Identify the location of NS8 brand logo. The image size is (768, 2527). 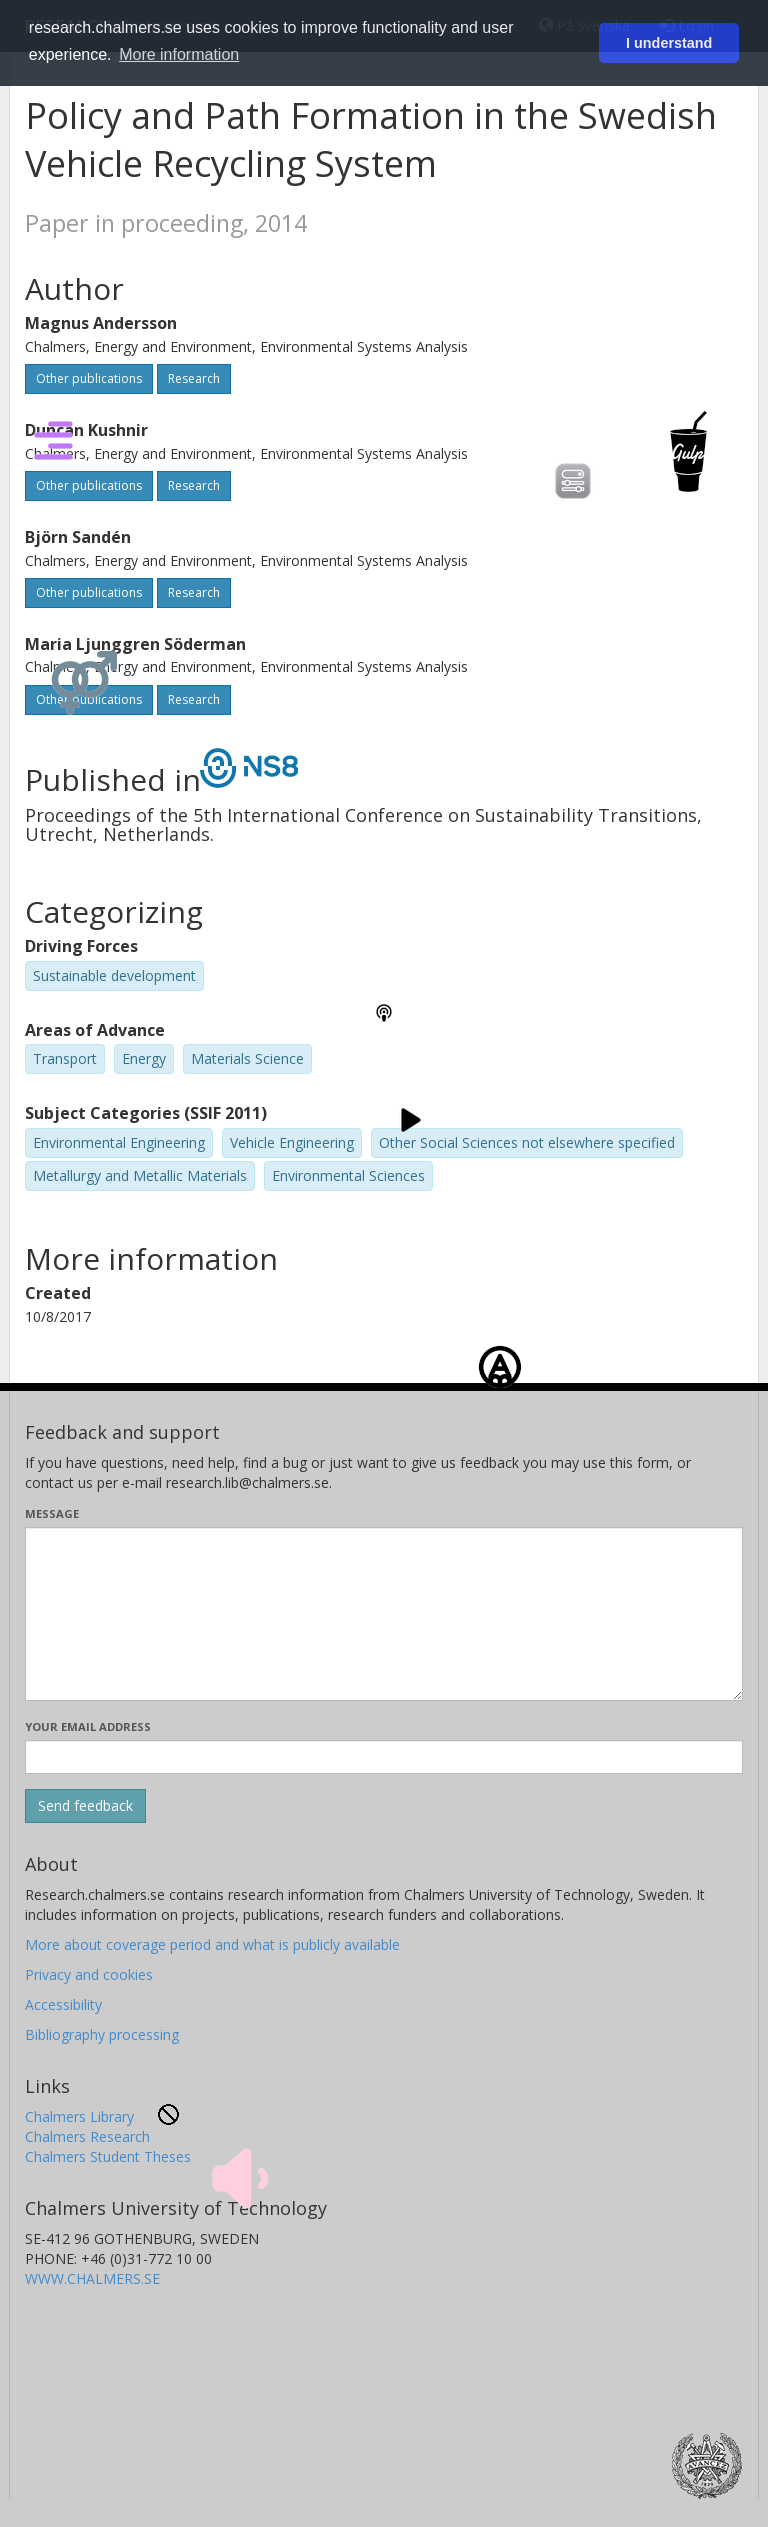
(249, 768).